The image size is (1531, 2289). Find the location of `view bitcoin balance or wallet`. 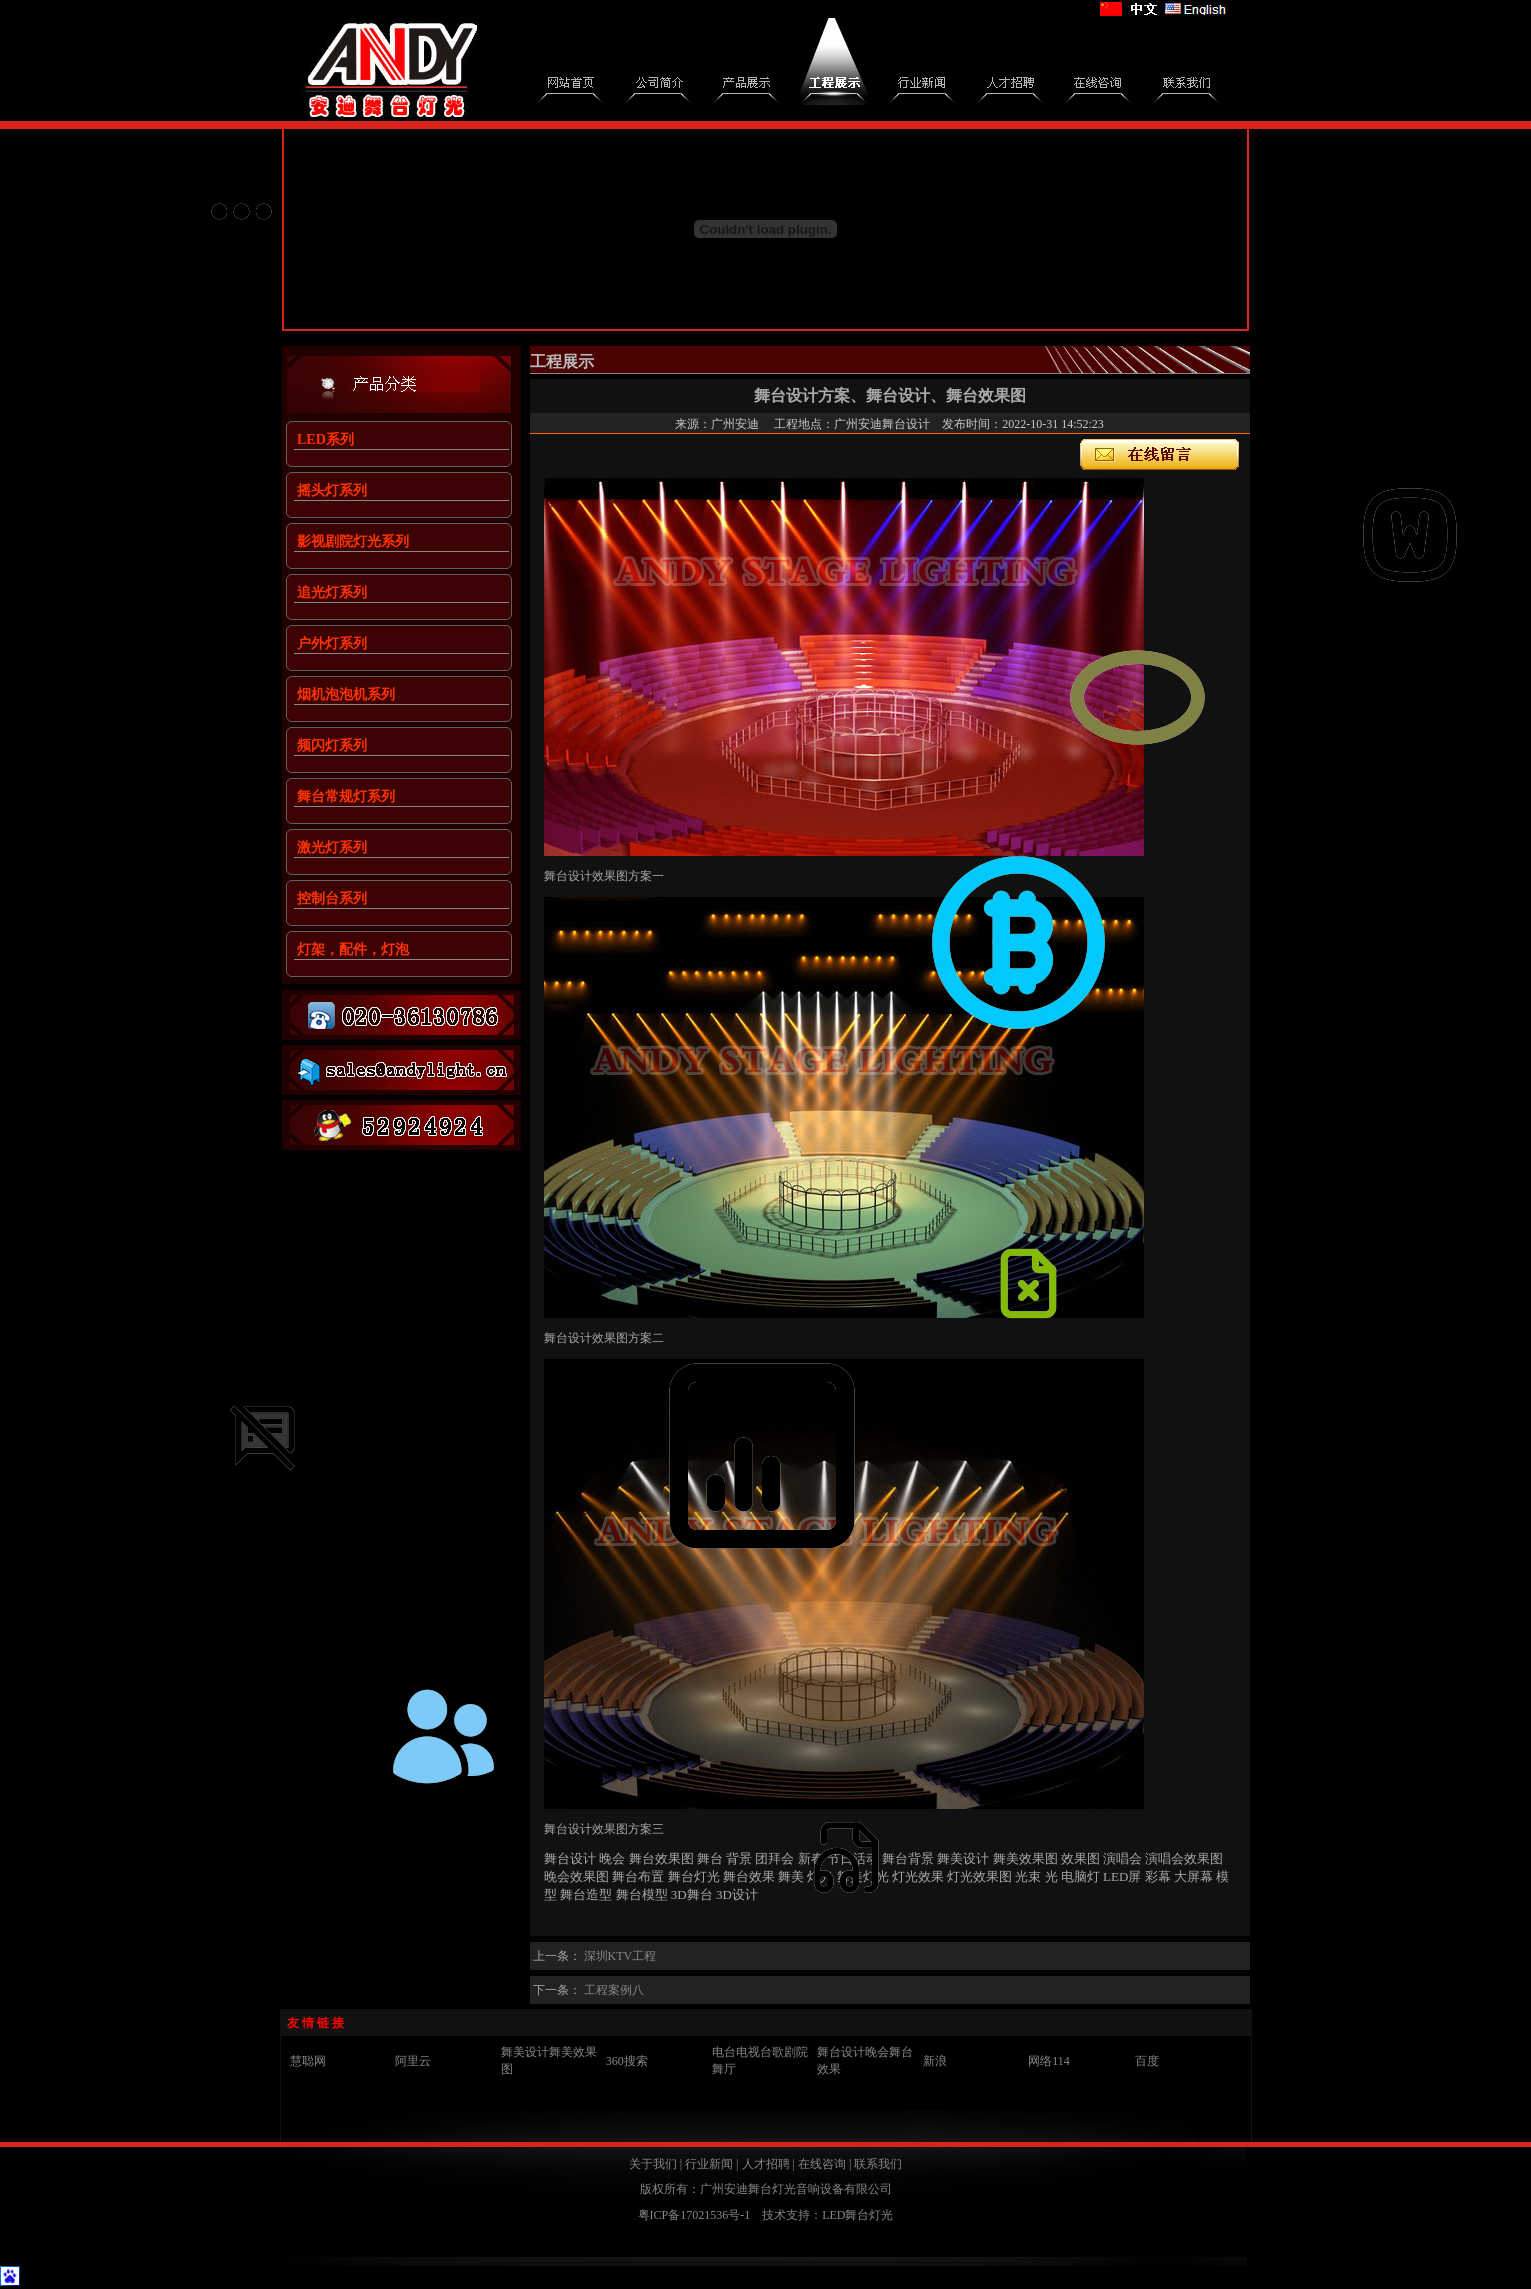

view bitcoin balance or wallet is located at coordinates (1018, 942).